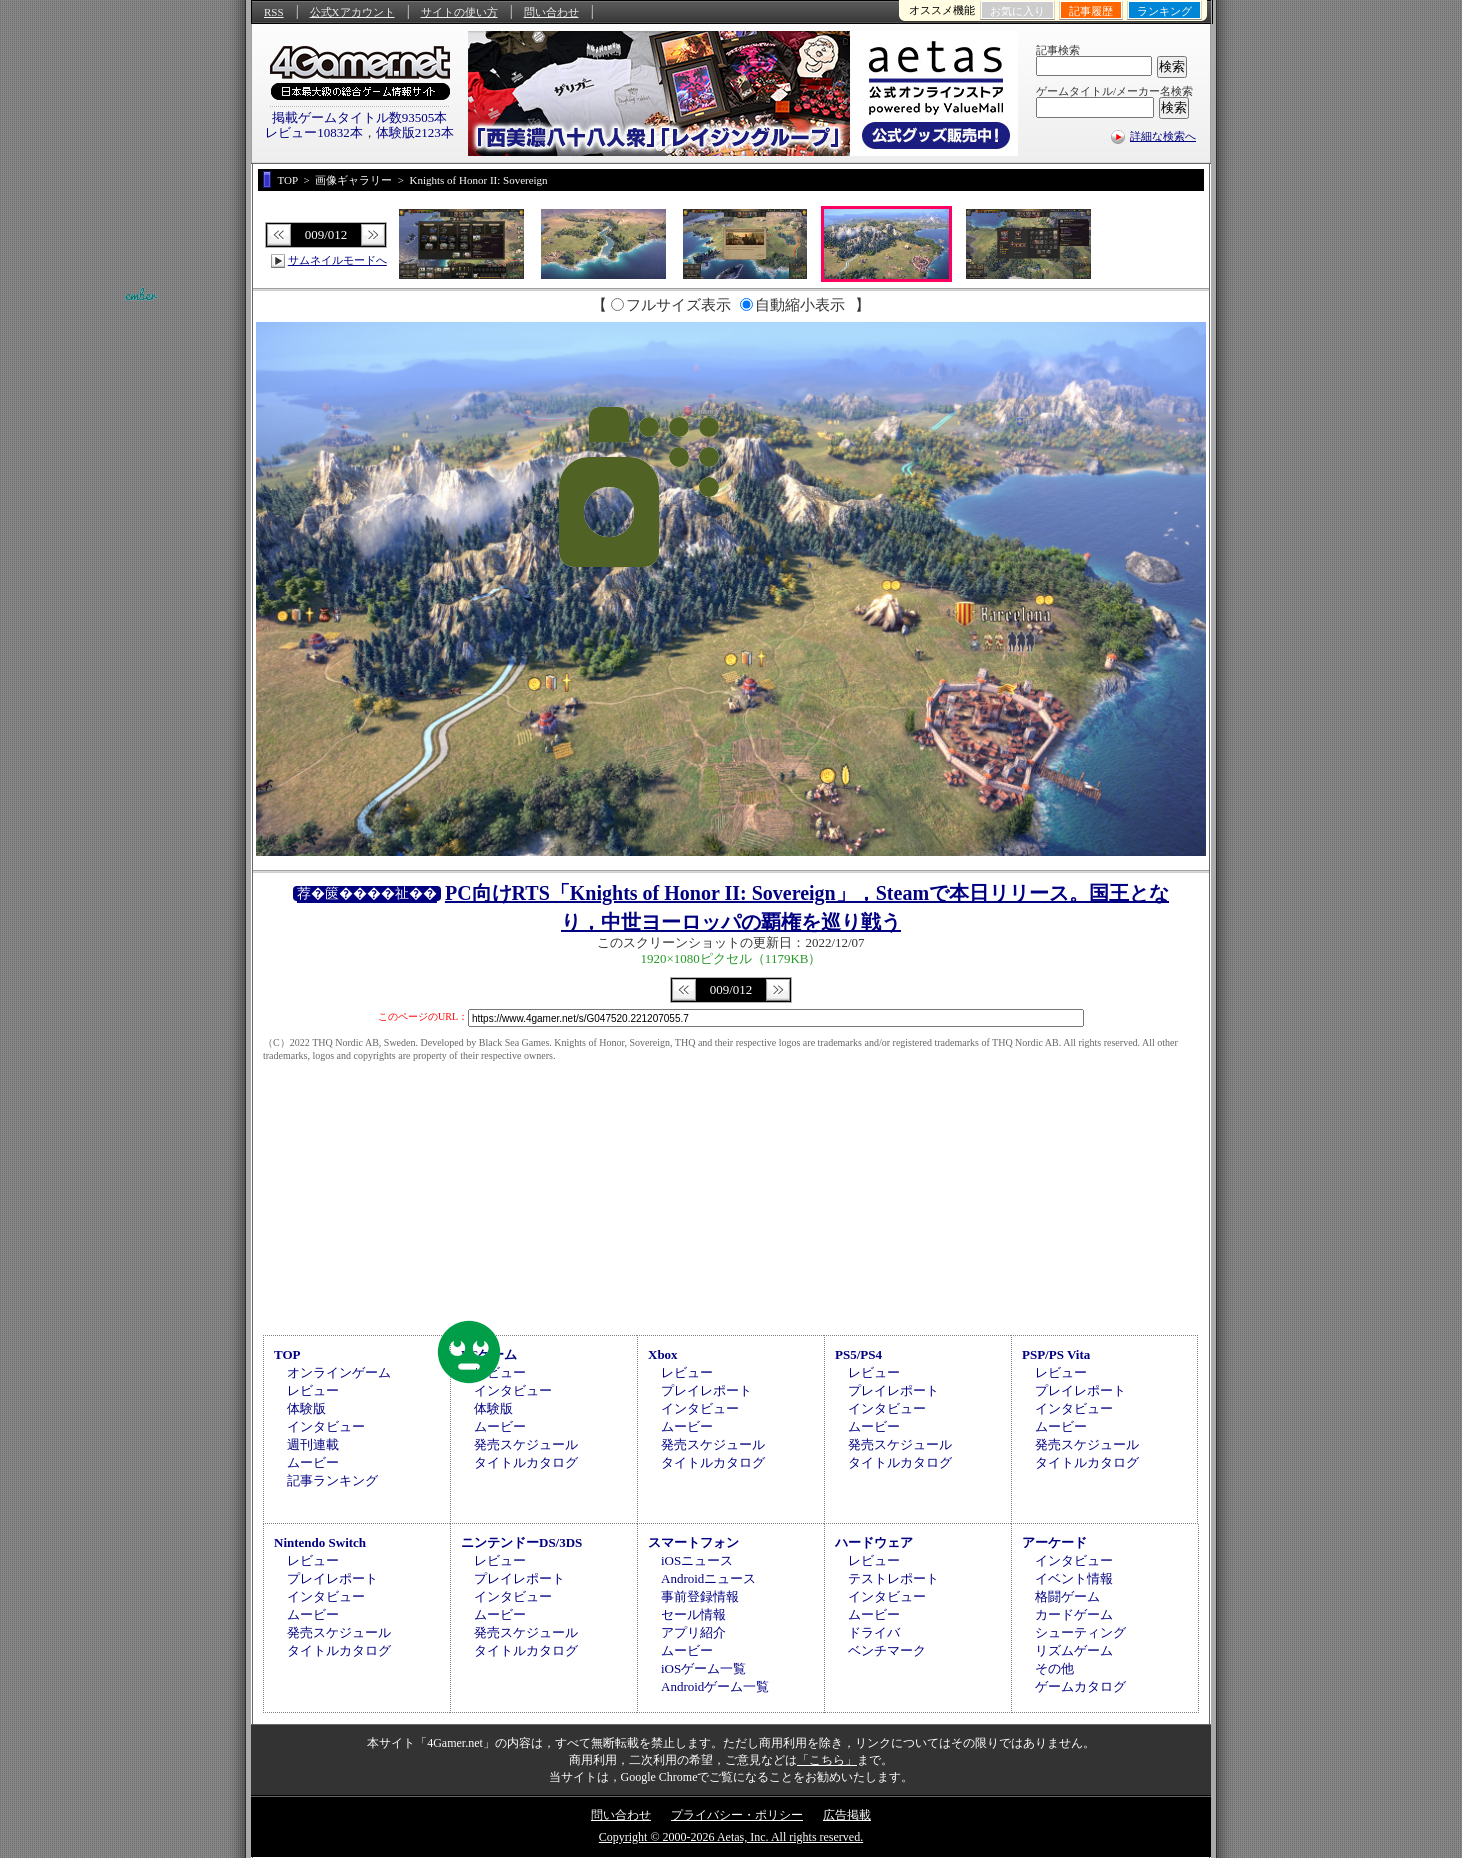  I want to click on express annoyance or disinterest in a reaction, so click(469, 1352).